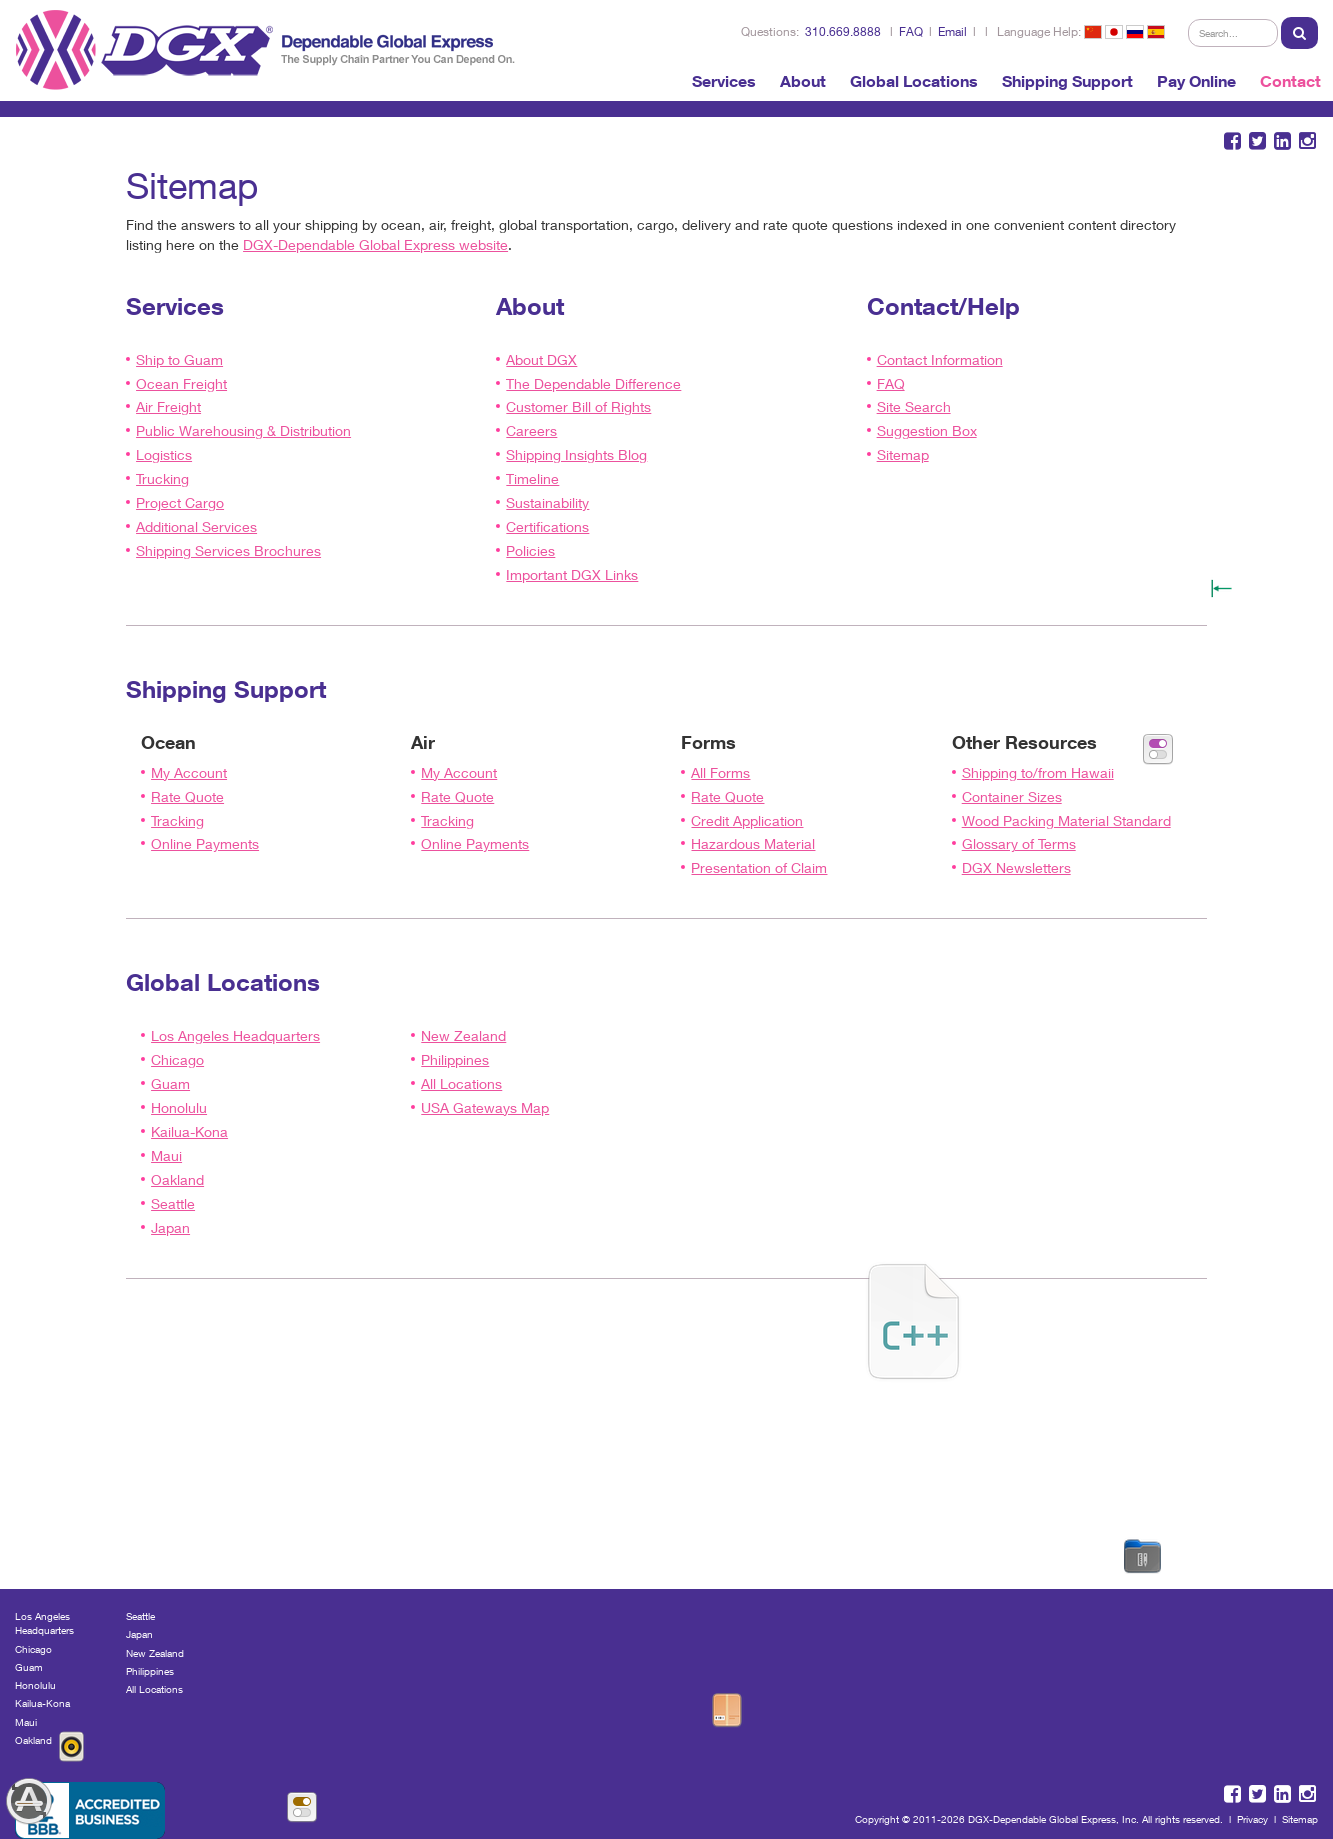  What do you see at coordinates (727, 1710) in the screenshot?
I see `open package manager application` at bounding box center [727, 1710].